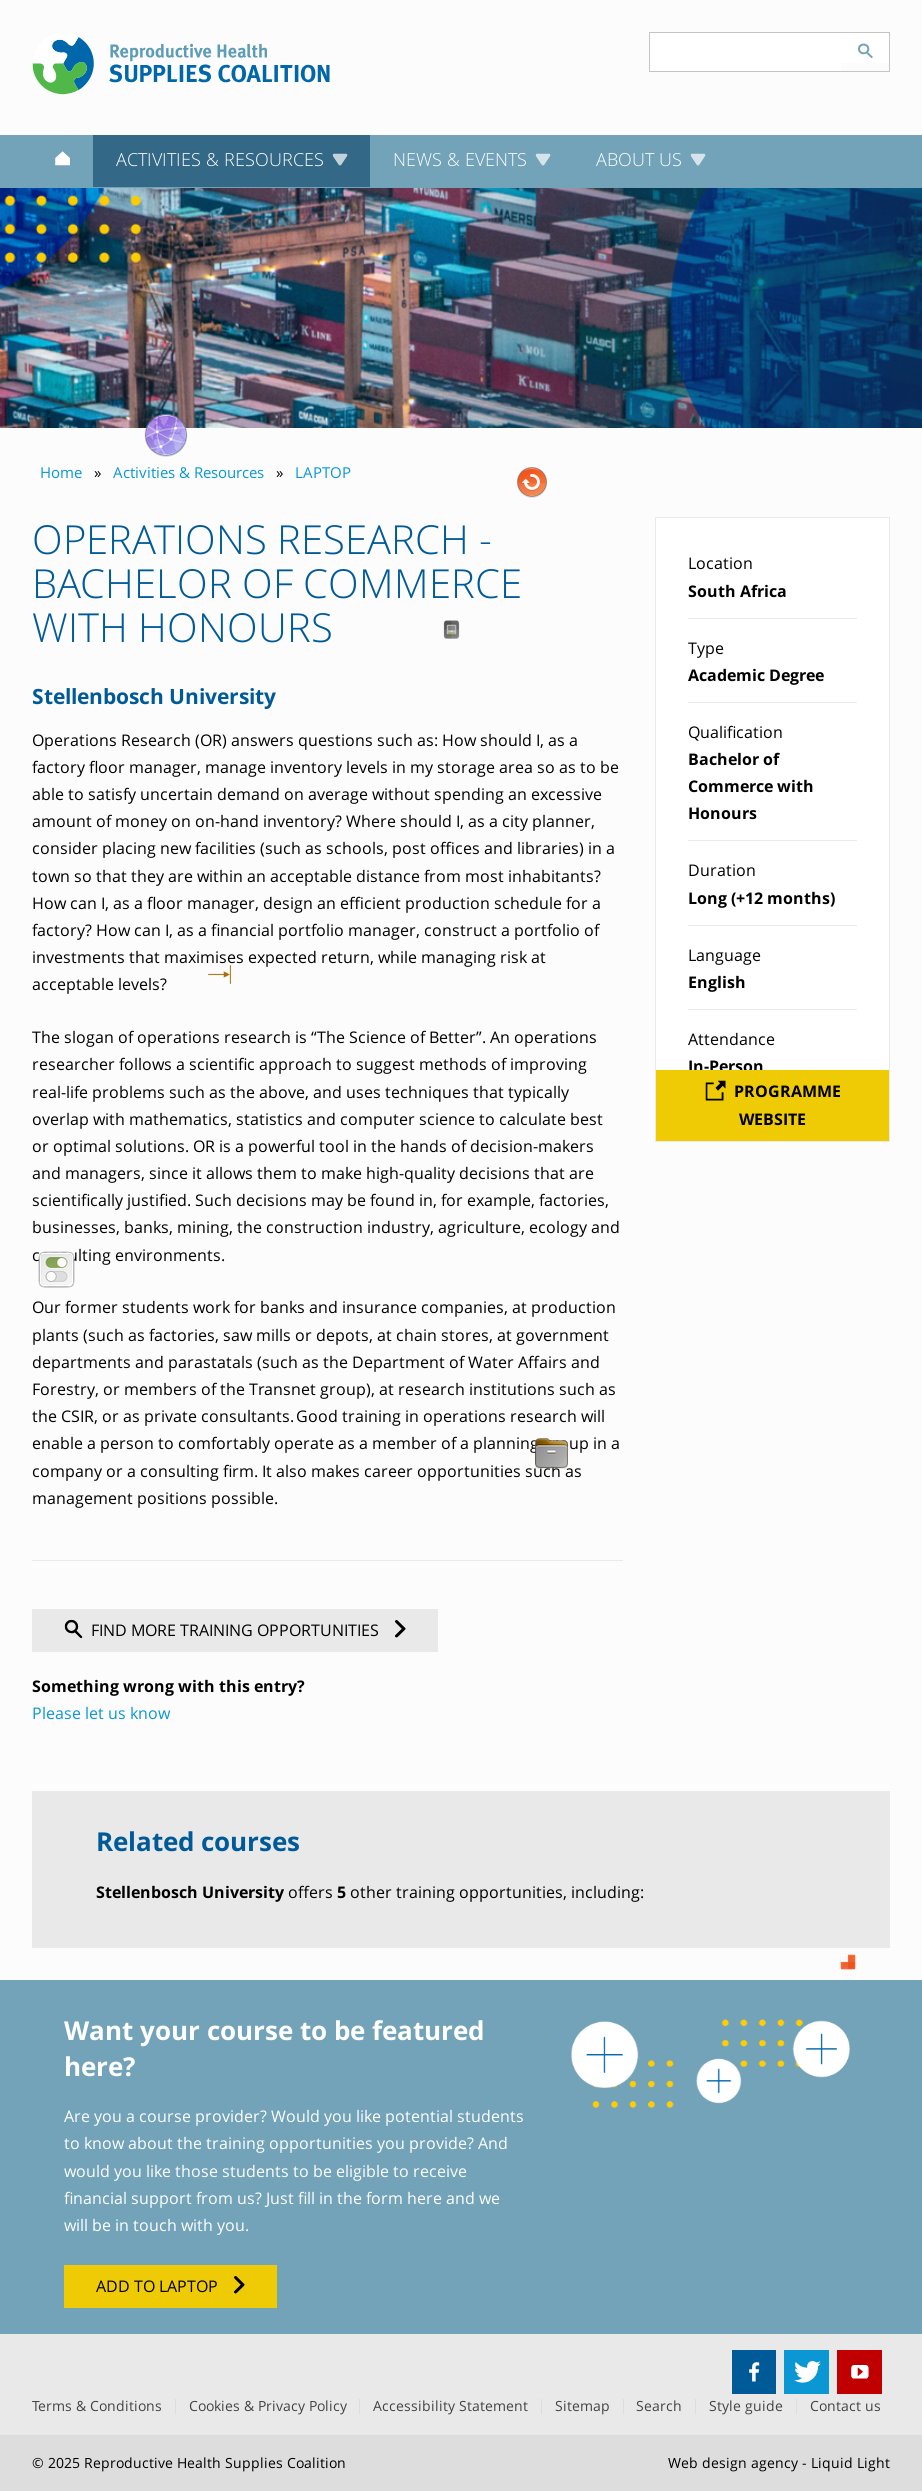 The width and height of the screenshot is (922, 2491). Describe the element at coordinates (166, 435) in the screenshot. I see `open web browser or internet applications` at that location.